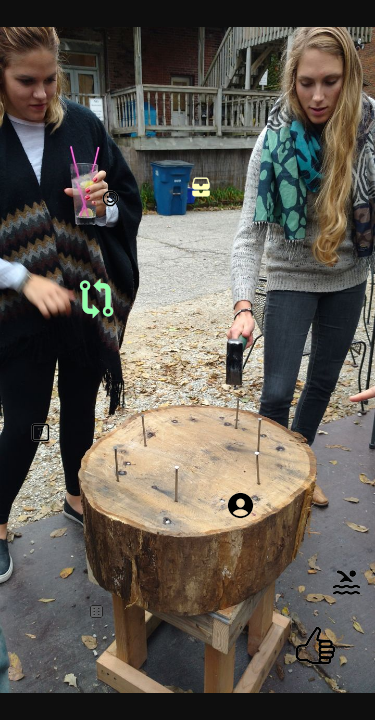 The image size is (375, 720). What do you see at coordinates (346, 582) in the screenshot?
I see `view pool or swimming amenities` at bounding box center [346, 582].